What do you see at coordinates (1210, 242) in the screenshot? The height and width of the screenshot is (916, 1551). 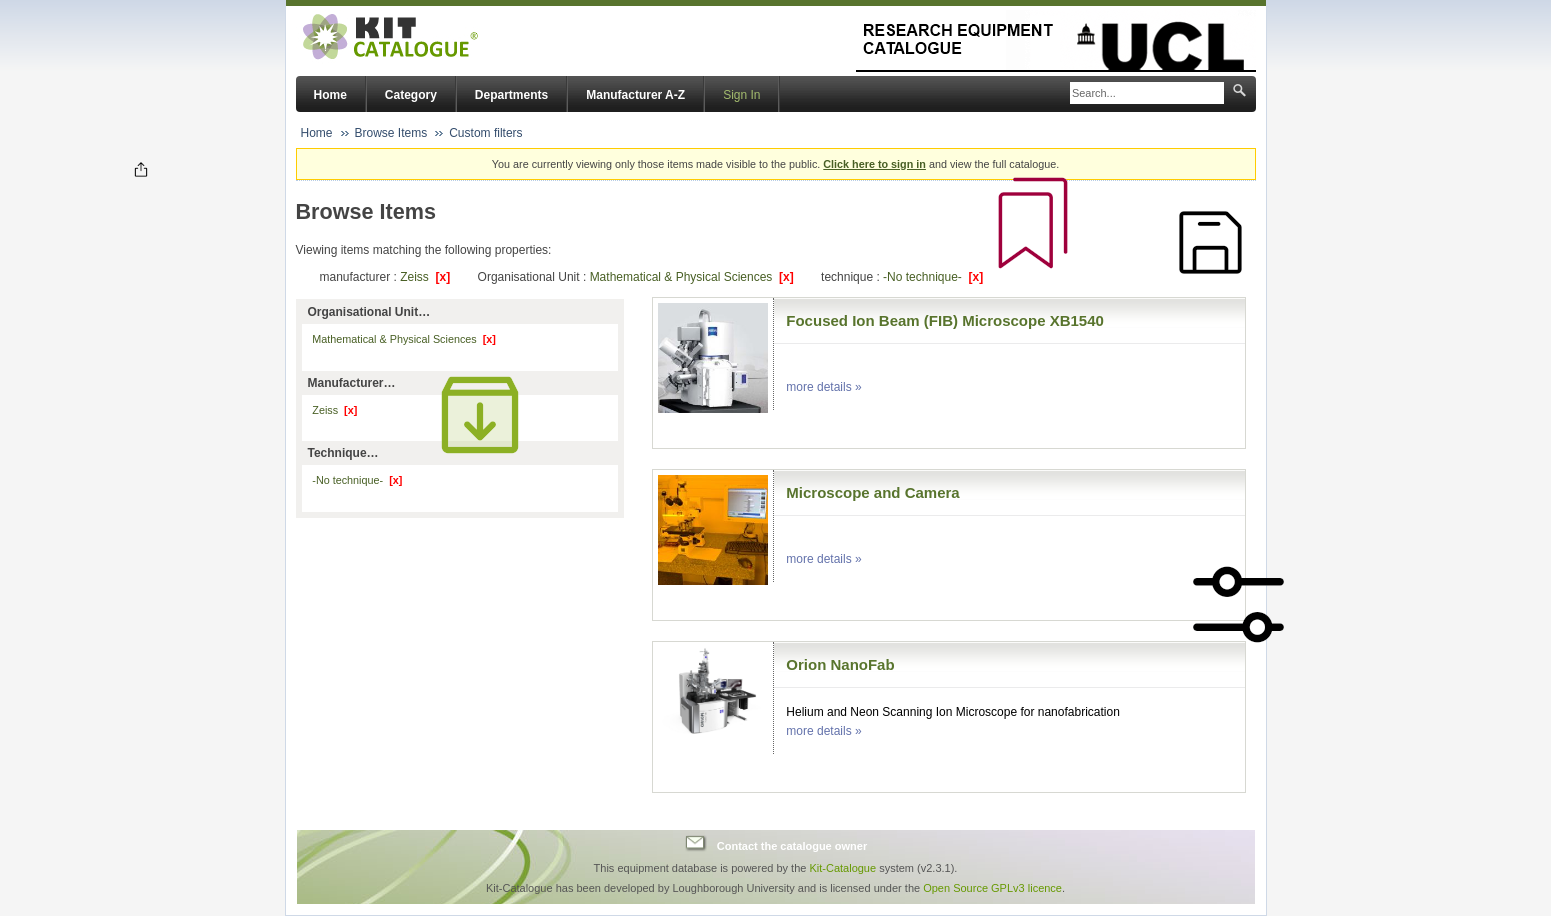 I see `save current file or document` at bounding box center [1210, 242].